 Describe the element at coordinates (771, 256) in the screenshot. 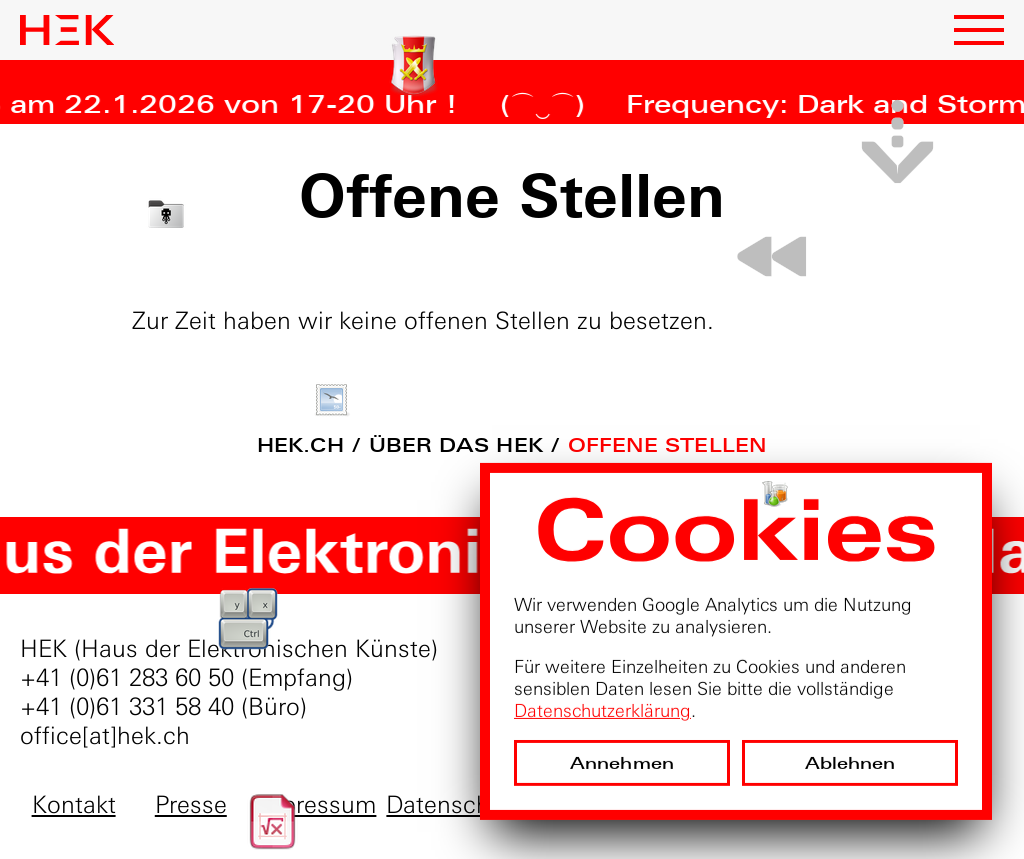

I see `rewind or seek backward in media playback` at that location.